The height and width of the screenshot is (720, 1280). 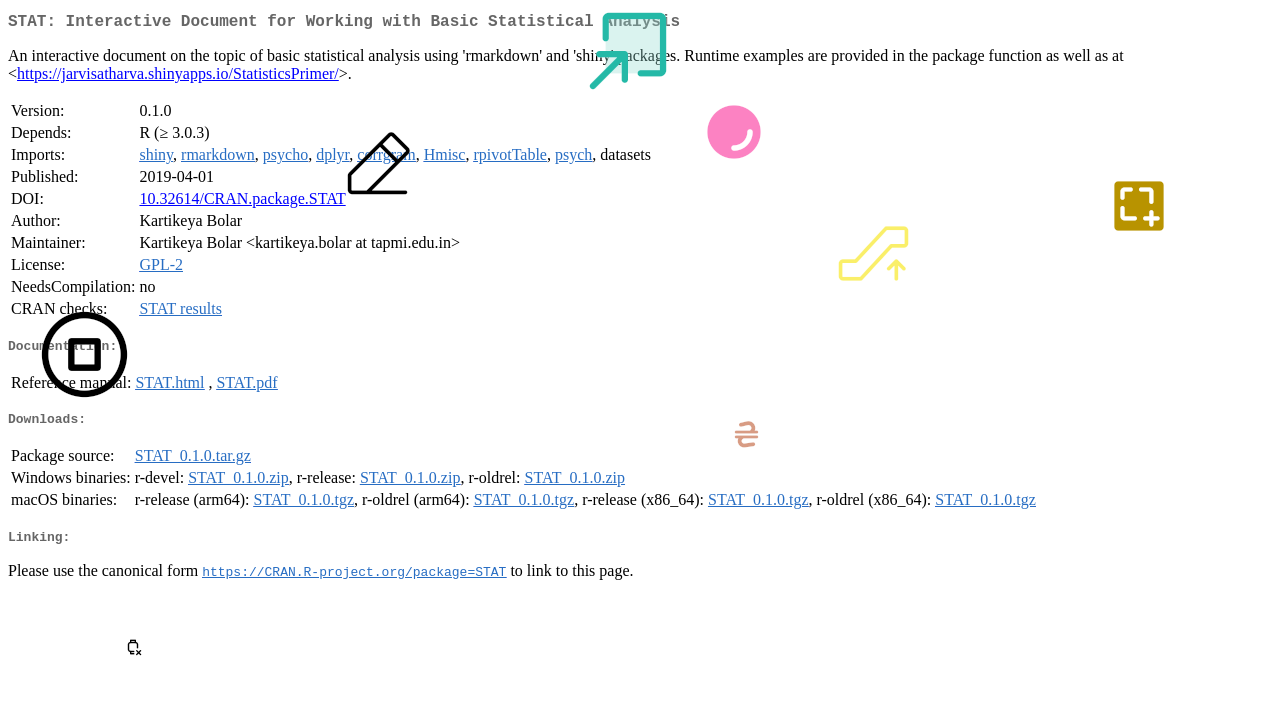 I want to click on stop media playback, so click(x=84, y=354).